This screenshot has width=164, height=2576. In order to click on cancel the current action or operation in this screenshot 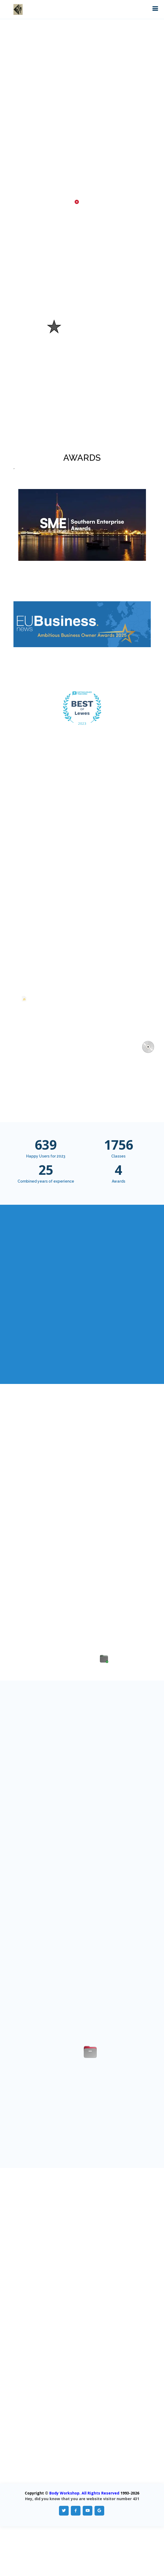, I will do `click(77, 202)`.